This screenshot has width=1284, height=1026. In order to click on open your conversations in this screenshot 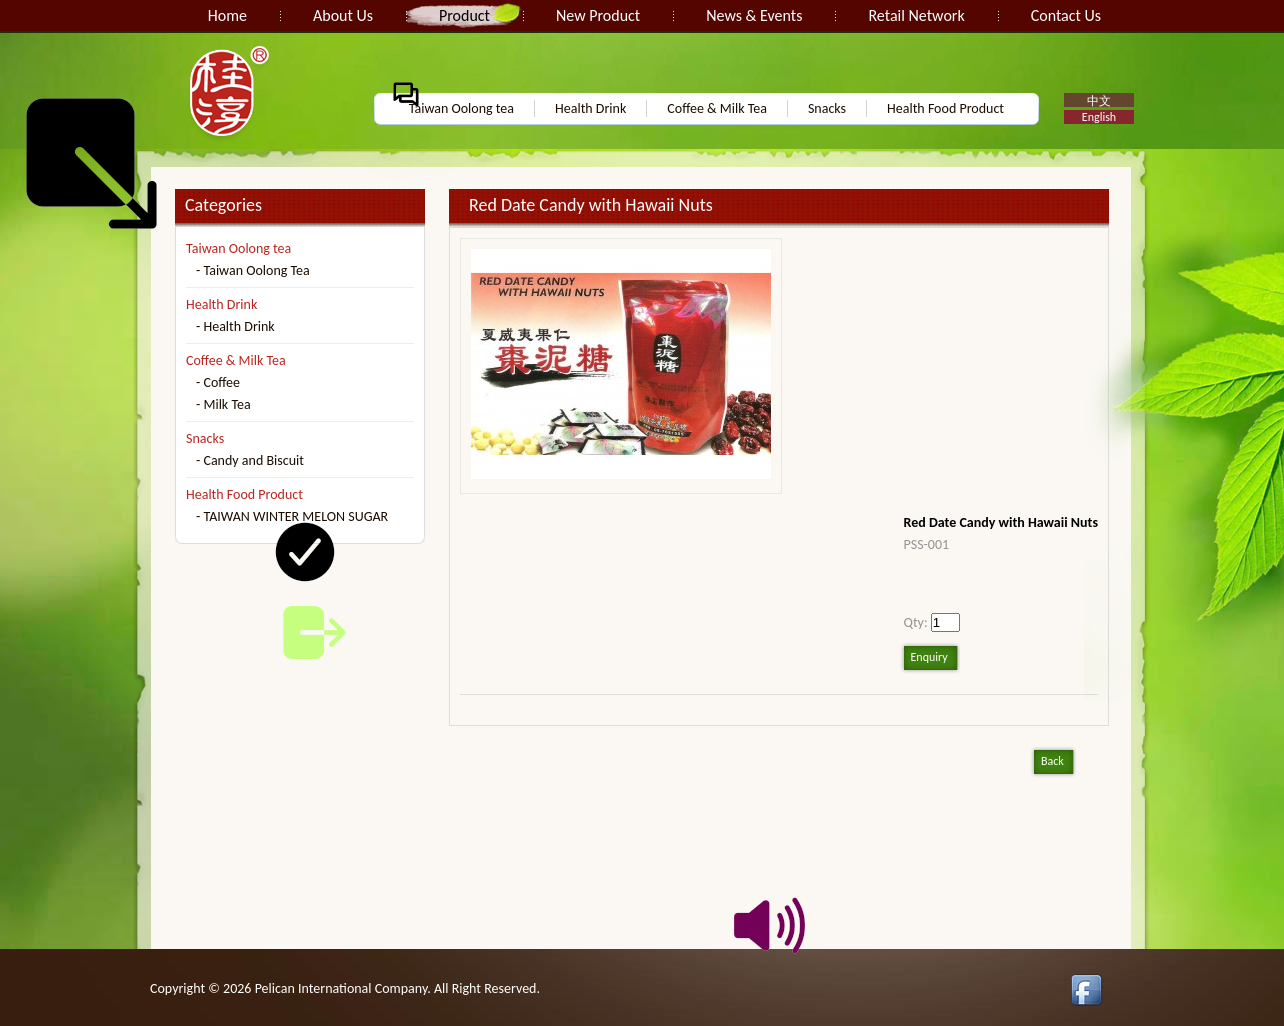, I will do `click(406, 94)`.